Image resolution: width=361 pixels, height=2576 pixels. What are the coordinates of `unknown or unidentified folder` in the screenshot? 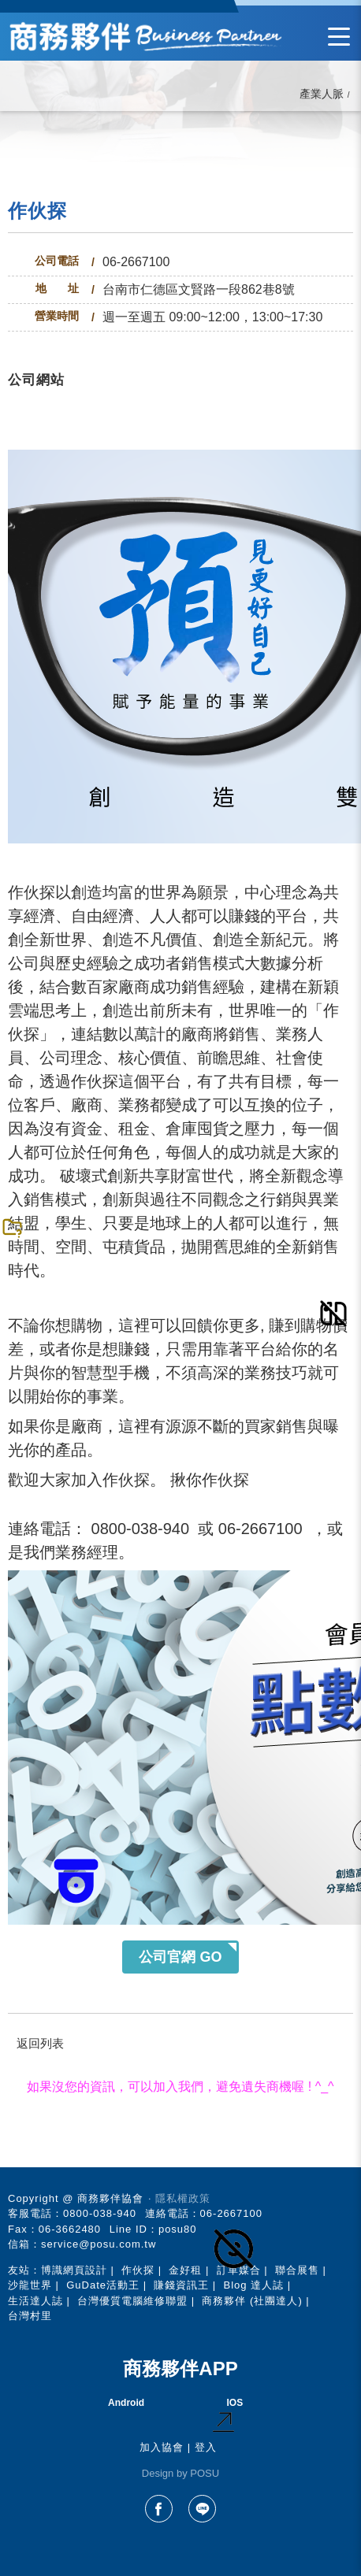 It's located at (12, 1227).